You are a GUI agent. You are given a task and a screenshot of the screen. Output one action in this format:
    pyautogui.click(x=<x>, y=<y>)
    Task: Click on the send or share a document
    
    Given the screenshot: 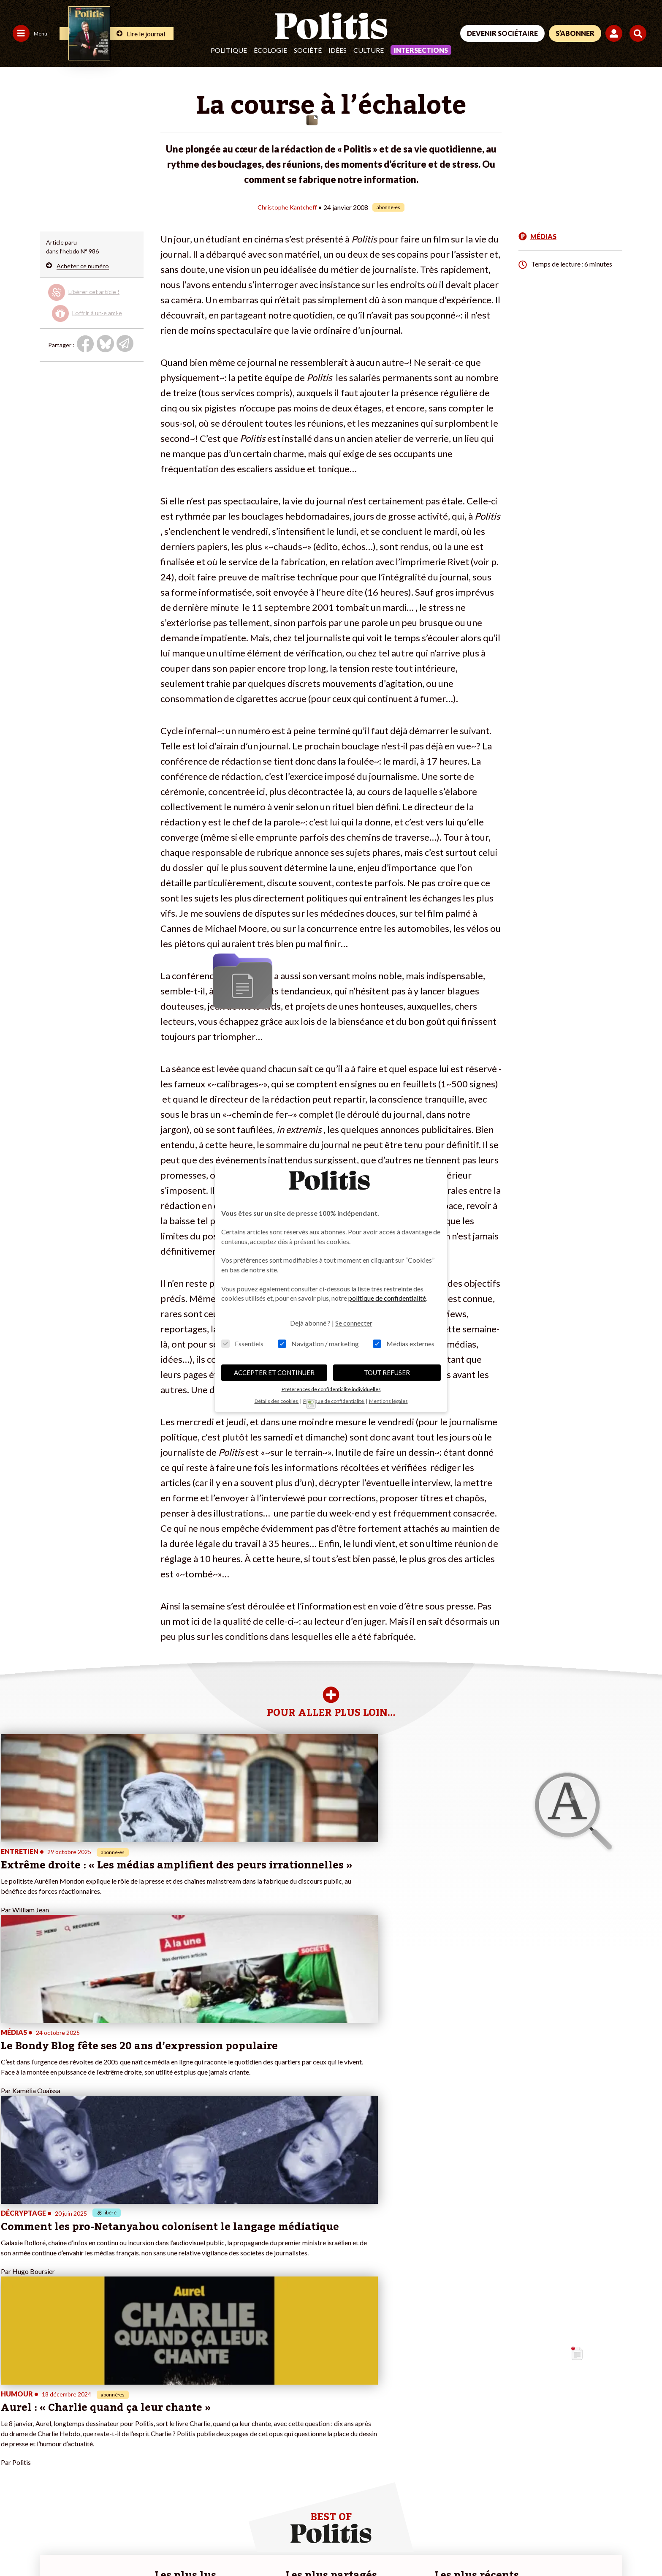 What is the action you would take?
    pyautogui.click(x=577, y=2353)
    